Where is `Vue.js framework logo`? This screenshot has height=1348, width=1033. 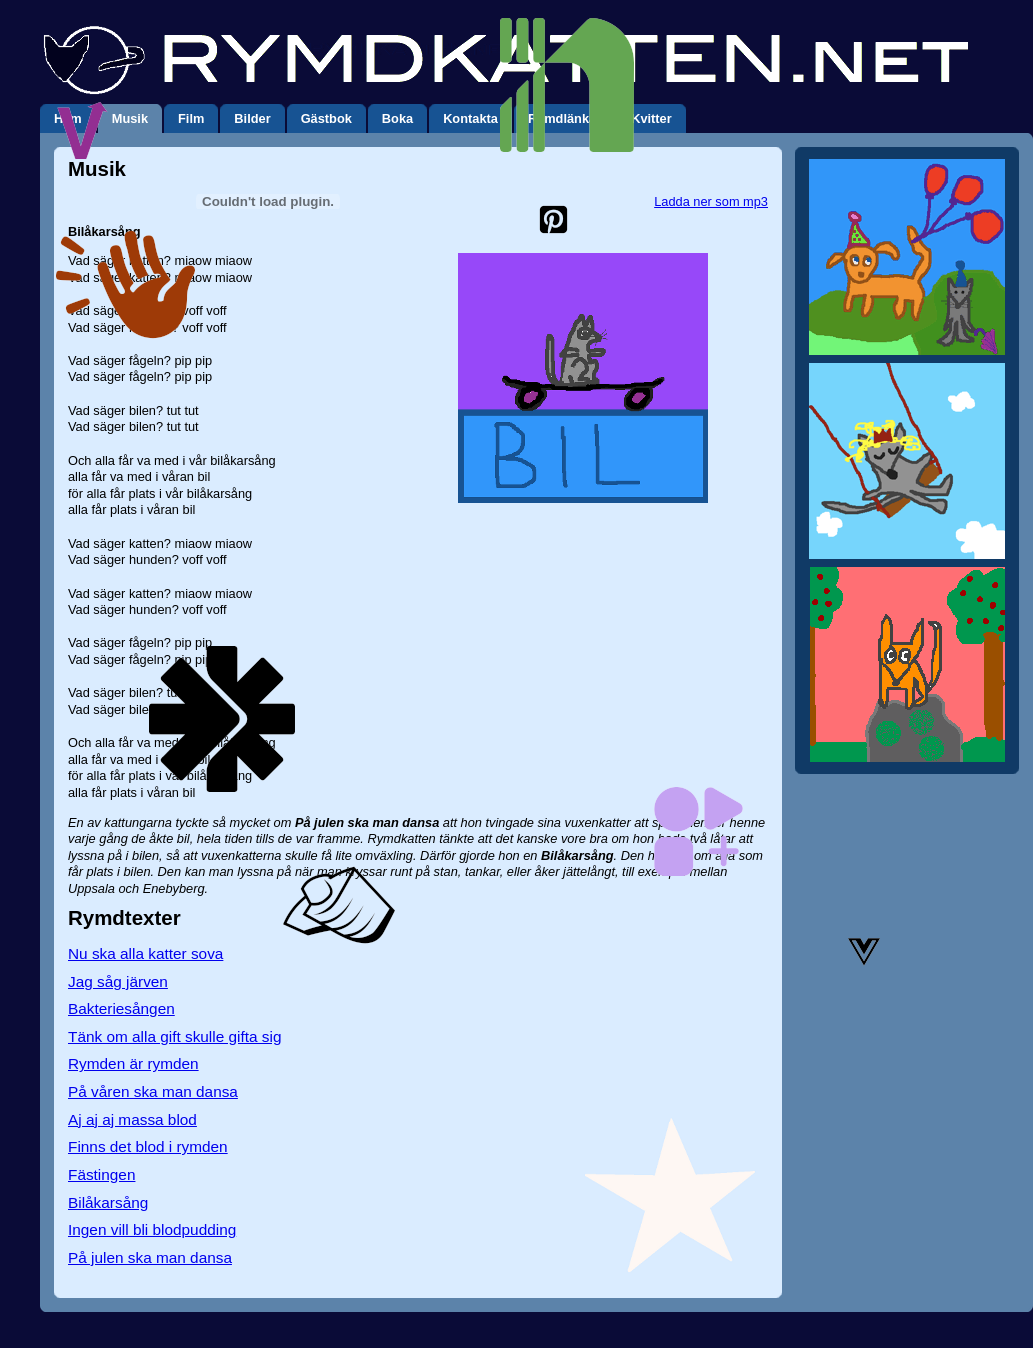 Vue.js framework logo is located at coordinates (864, 952).